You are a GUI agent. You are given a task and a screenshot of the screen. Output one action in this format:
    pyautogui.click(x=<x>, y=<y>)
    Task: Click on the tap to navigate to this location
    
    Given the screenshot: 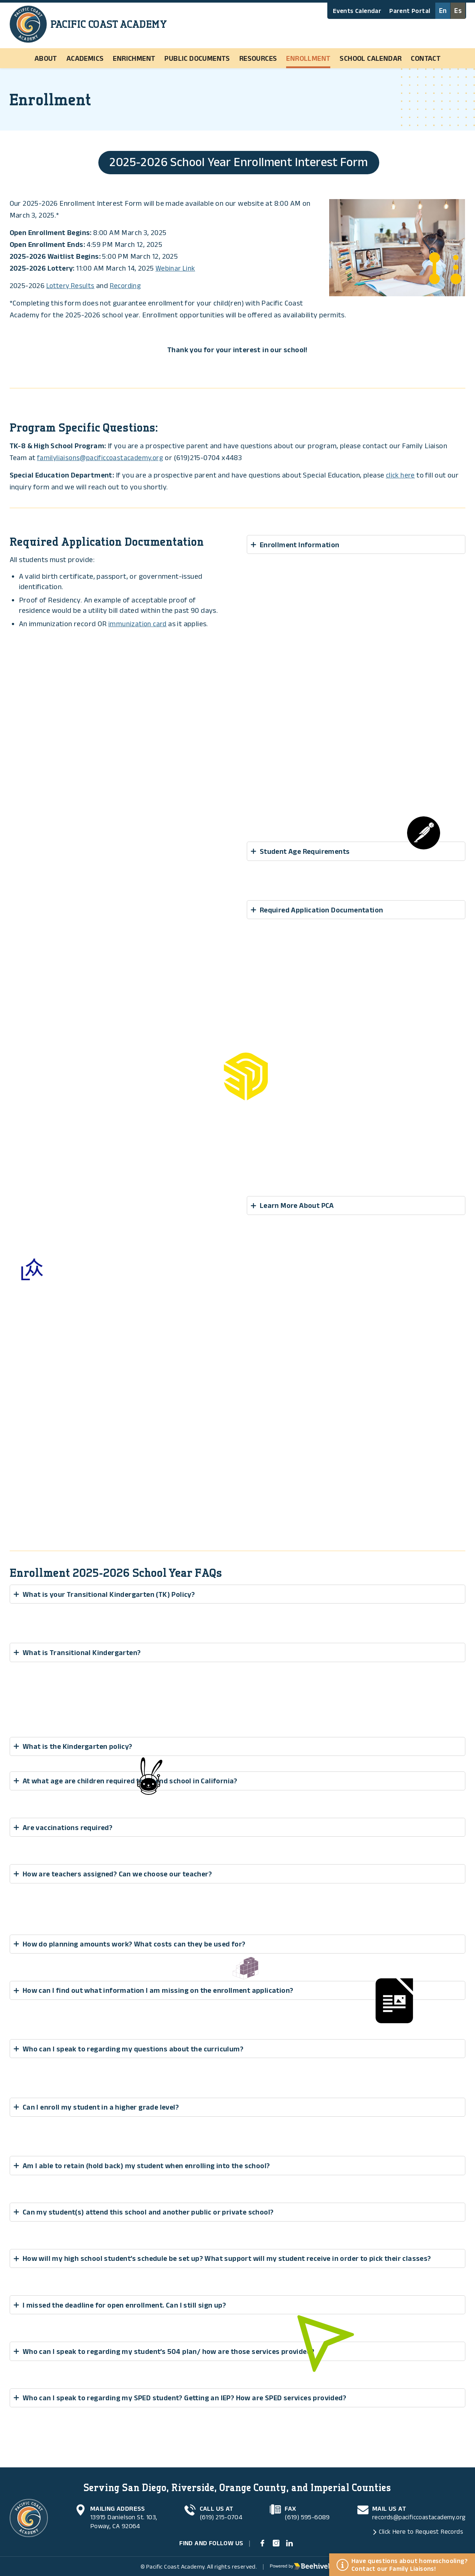 What is the action you would take?
    pyautogui.click(x=325, y=2343)
    